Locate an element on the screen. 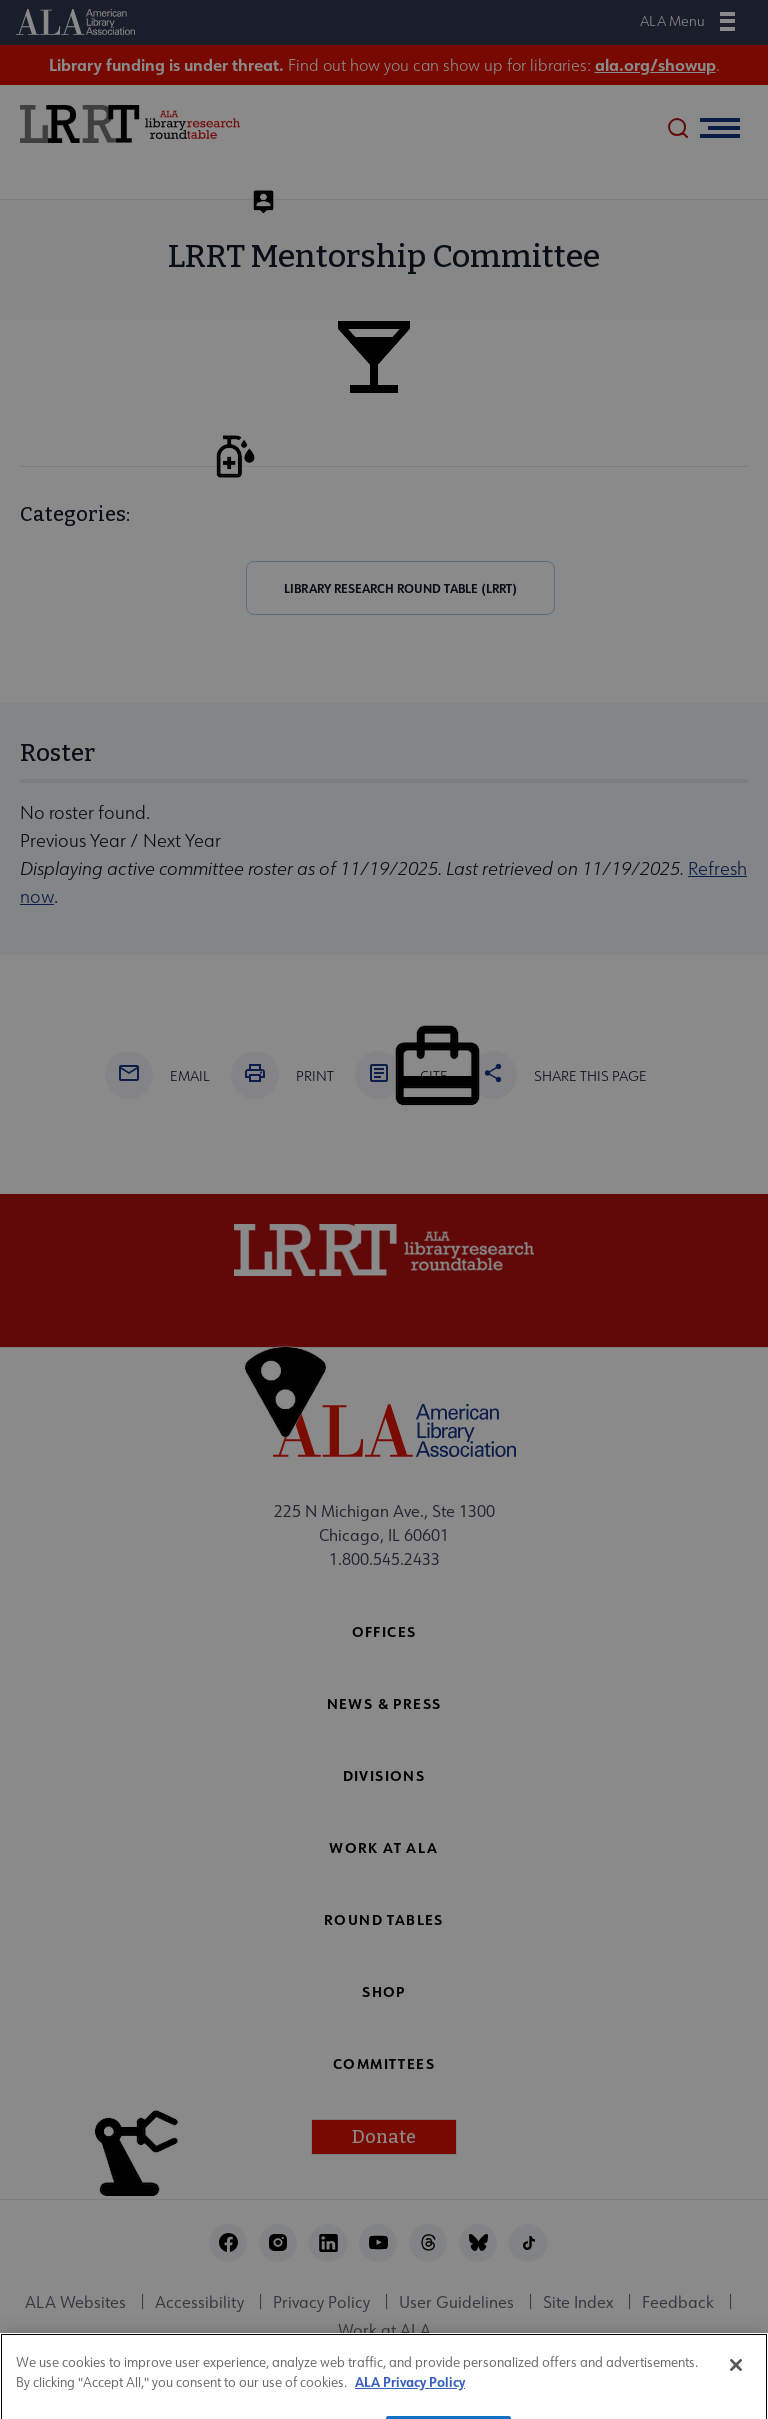 This screenshot has width=768, height=2419. find nearby bars or nightlife is located at coordinates (374, 357).